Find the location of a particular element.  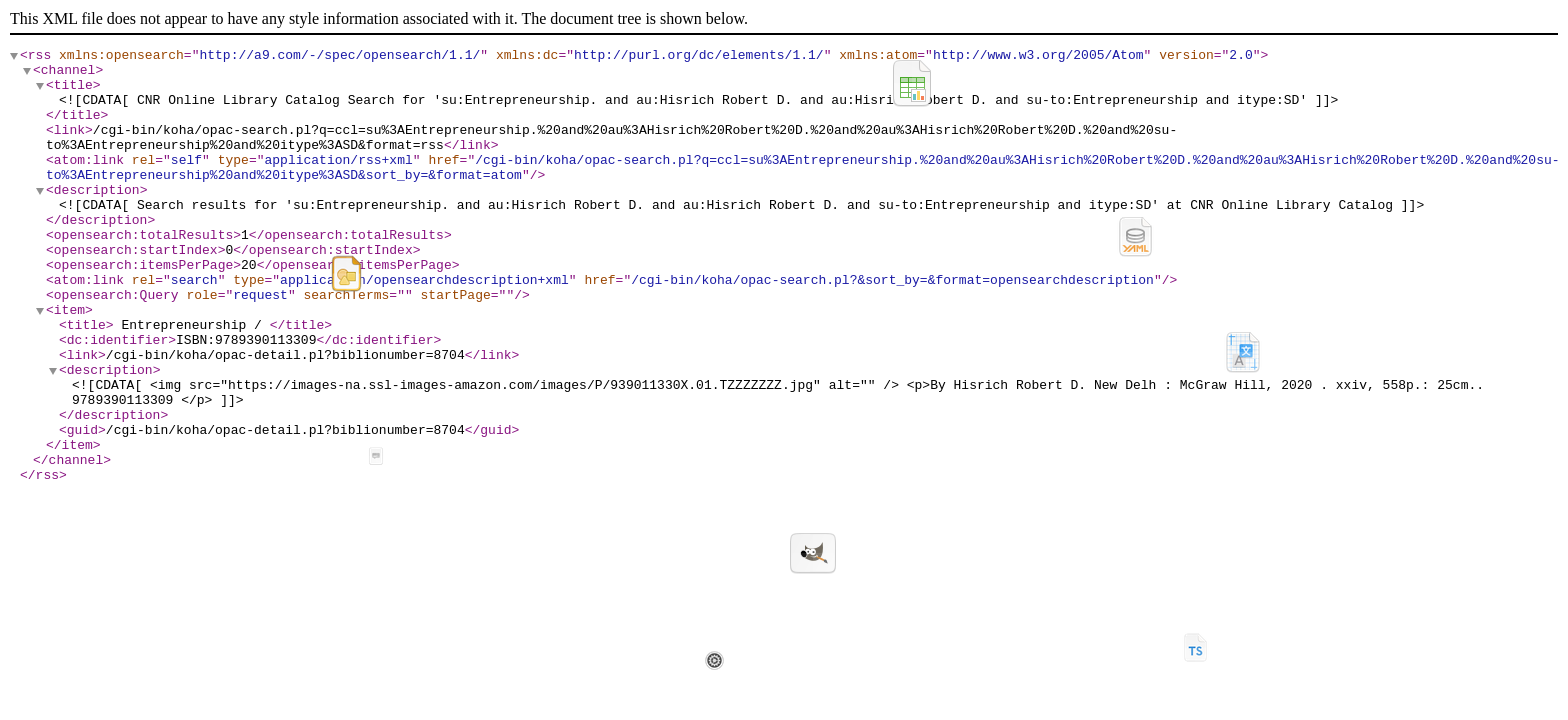

open a GIMP project file is located at coordinates (813, 552).